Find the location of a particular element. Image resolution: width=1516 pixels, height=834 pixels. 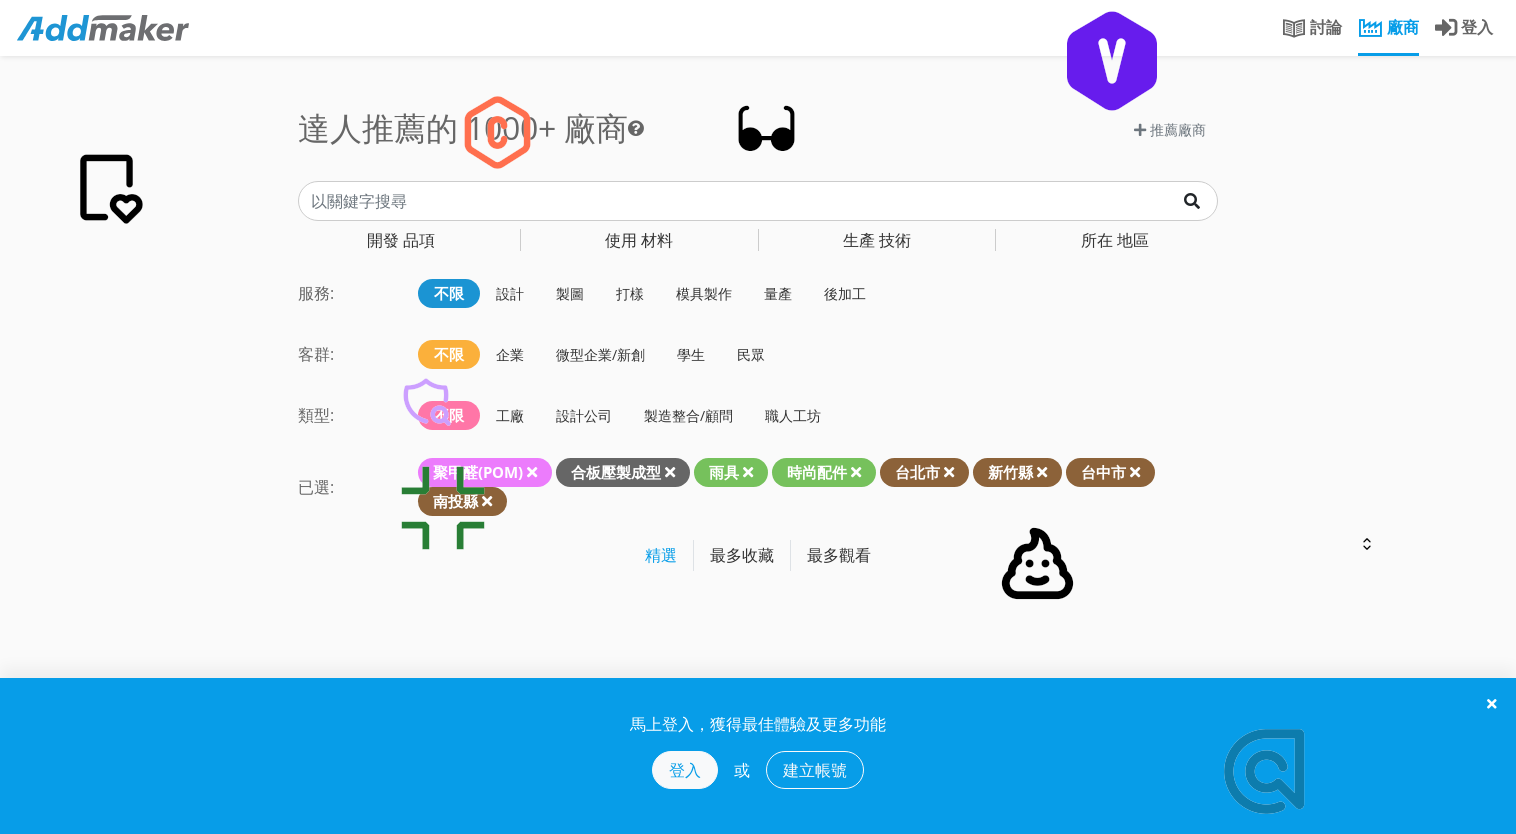

indicates copyright status or protected content is located at coordinates (497, 132).